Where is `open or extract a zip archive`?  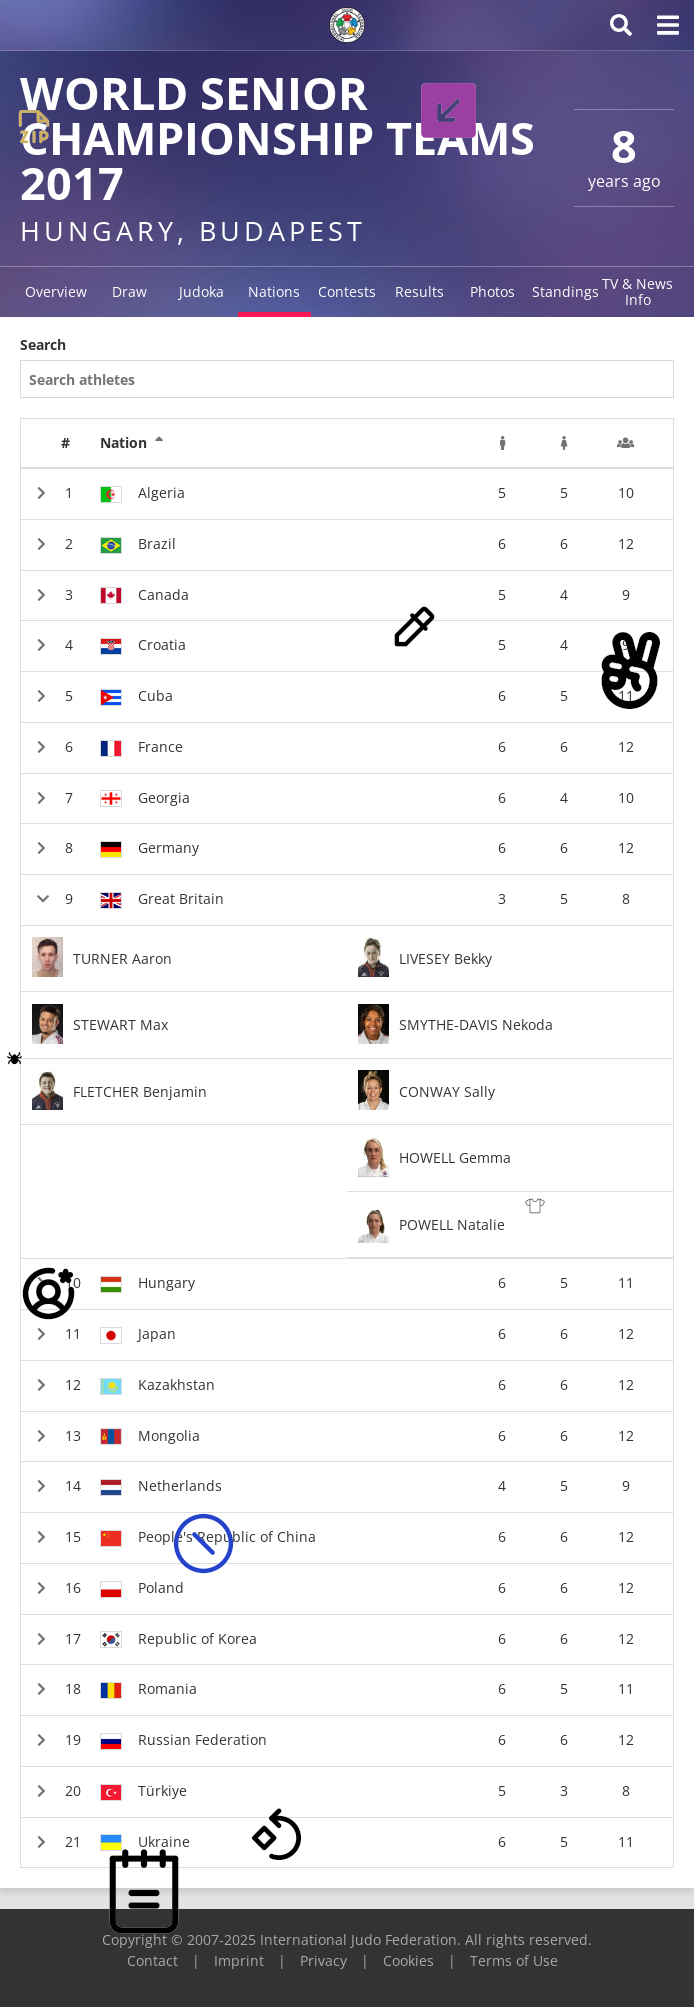
open or extract a zip archive is located at coordinates (34, 128).